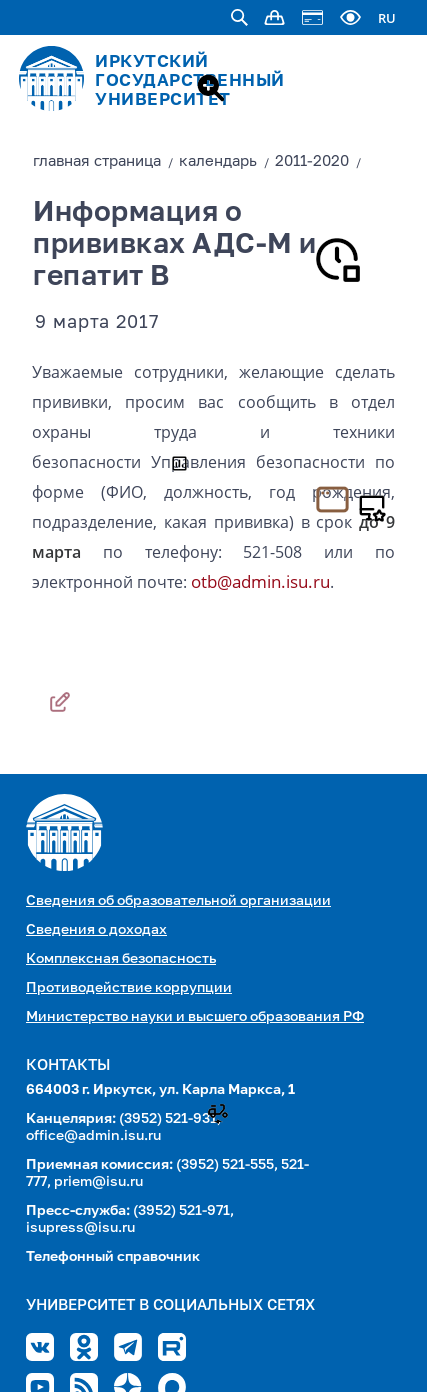 The image size is (427, 1392). Describe the element at coordinates (59, 702) in the screenshot. I see `edit this item` at that location.